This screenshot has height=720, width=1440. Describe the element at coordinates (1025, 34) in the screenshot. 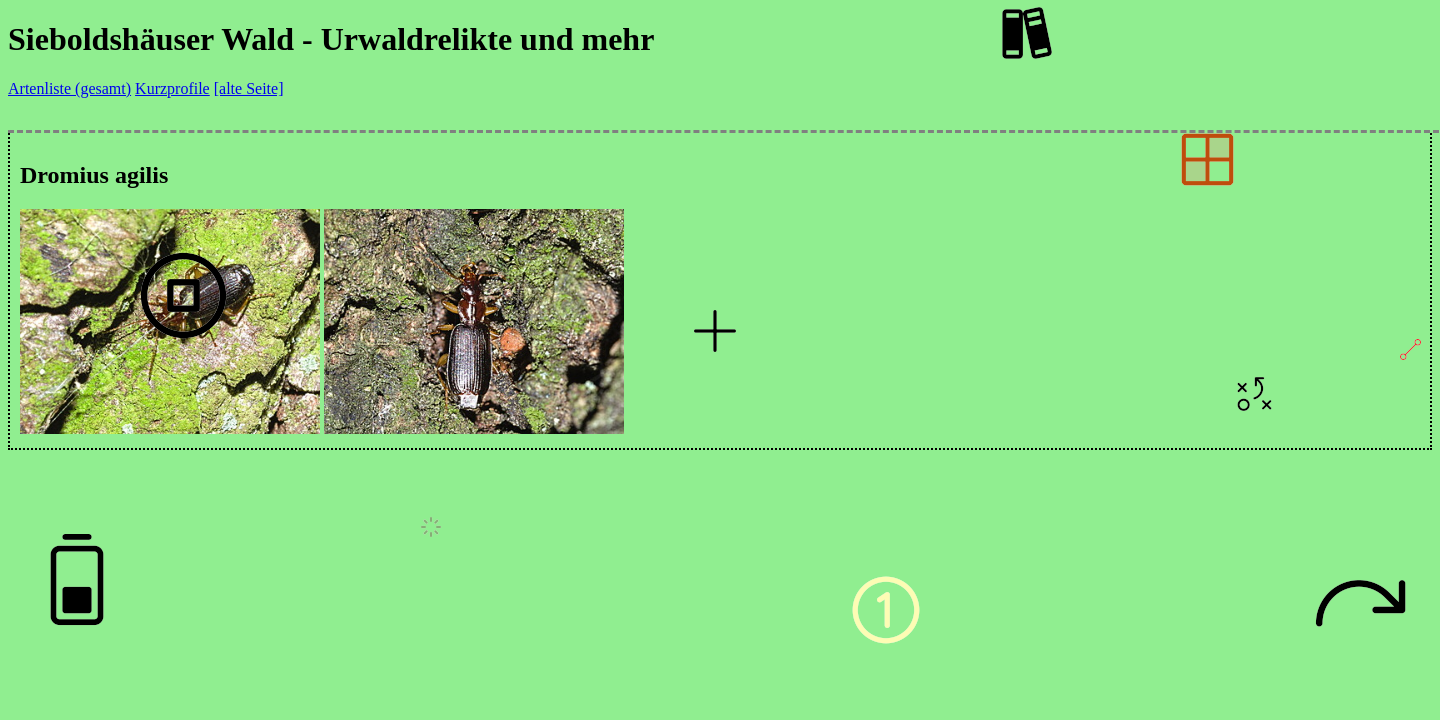

I see `access your library or book collection` at that location.